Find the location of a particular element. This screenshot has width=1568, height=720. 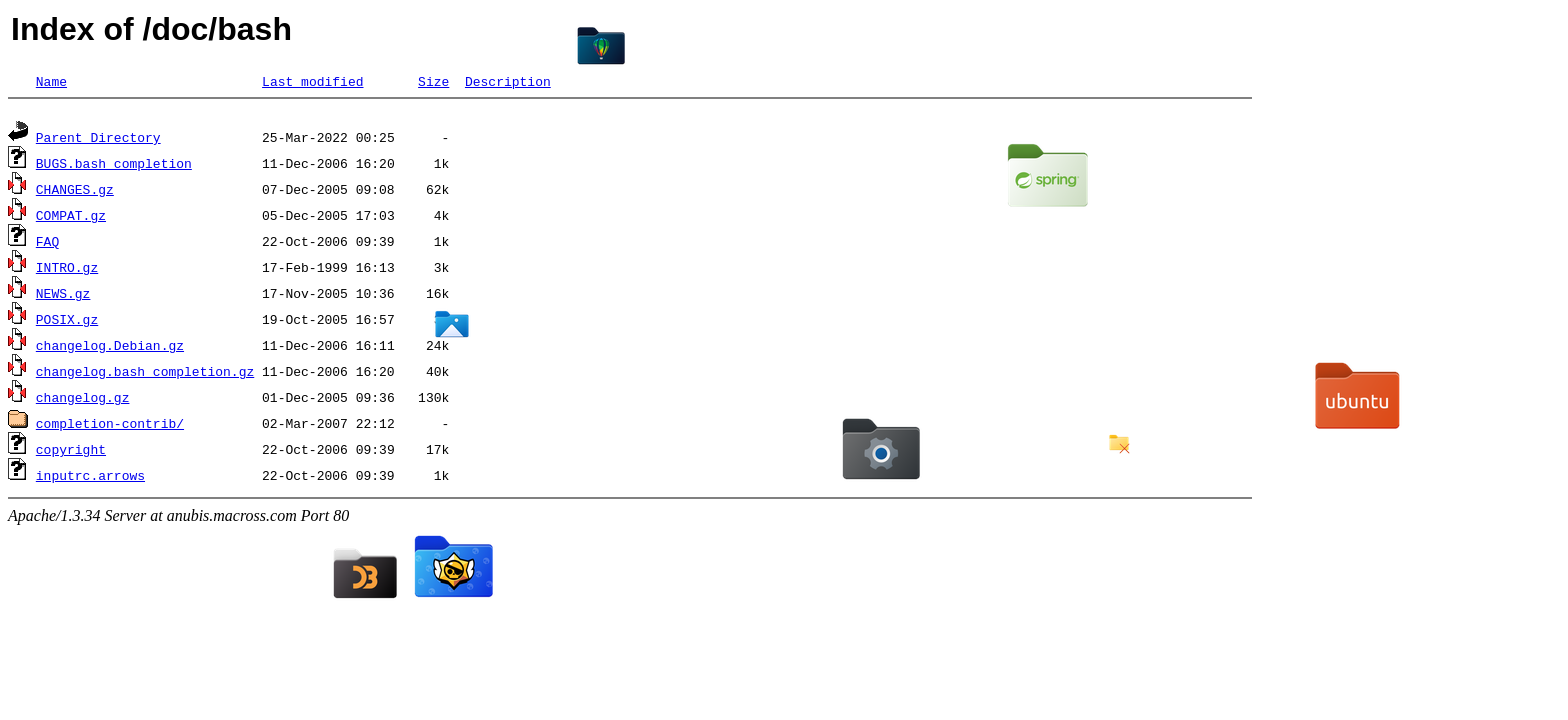

open D3.js project folder is located at coordinates (365, 575).